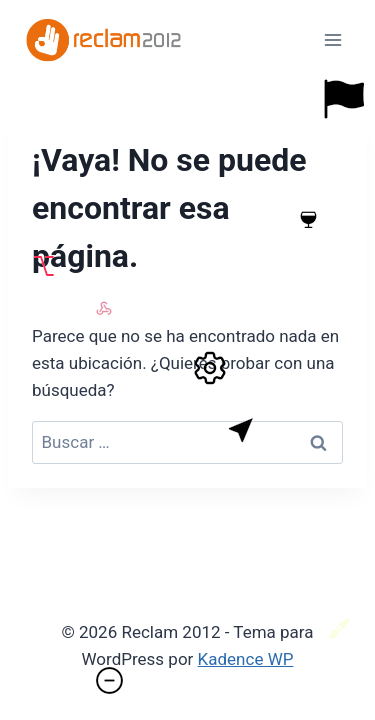  What do you see at coordinates (44, 266) in the screenshot?
I see `access additional options or settings` at bounding box center [44, 266].